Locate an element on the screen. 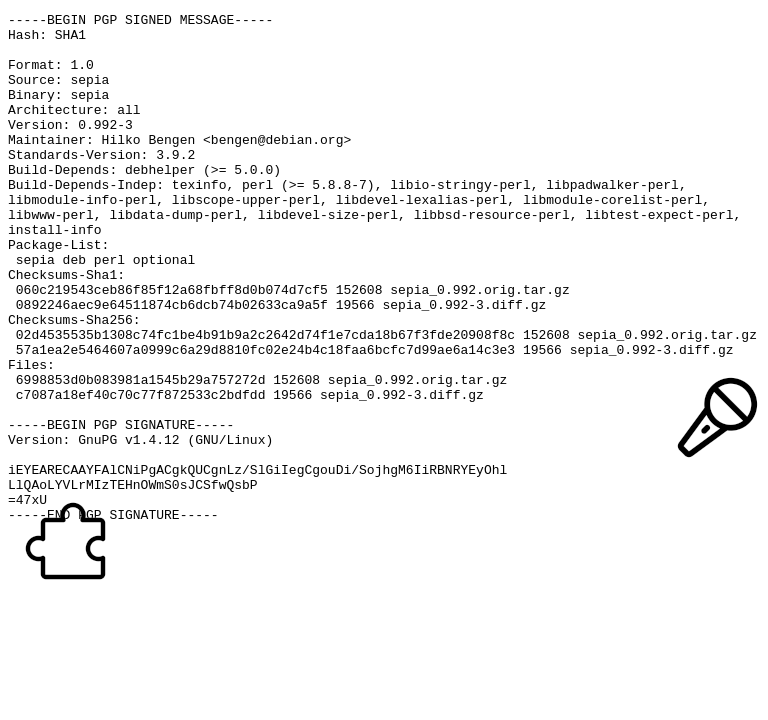  access plugins or extensions is located at coordinates (70, 544).